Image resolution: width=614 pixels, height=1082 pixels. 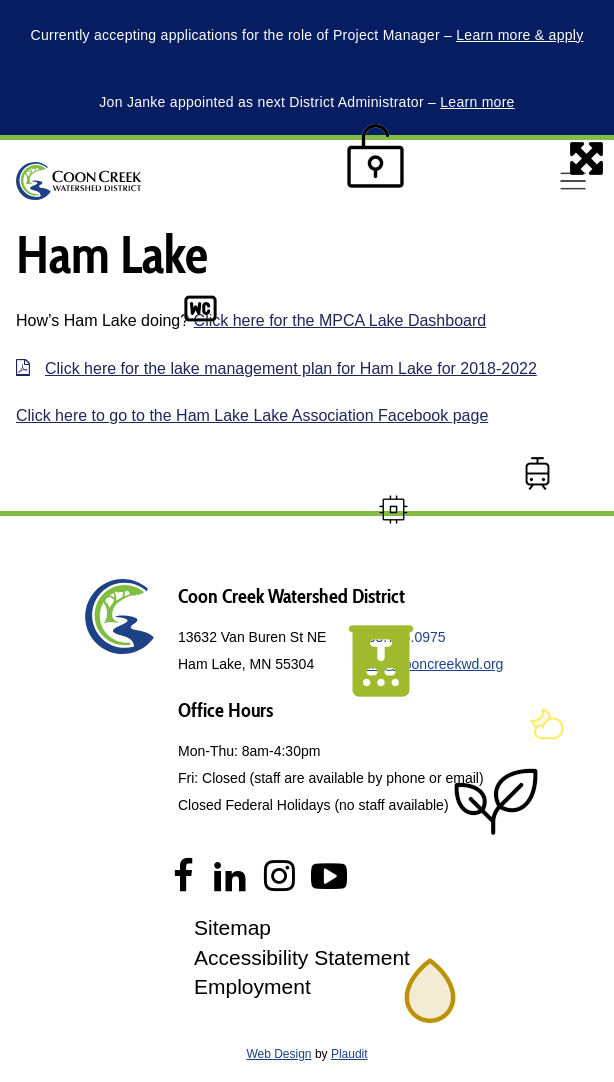 I want to click on indicates nighttime or evening weather conditions, so click(x=546, y=725).